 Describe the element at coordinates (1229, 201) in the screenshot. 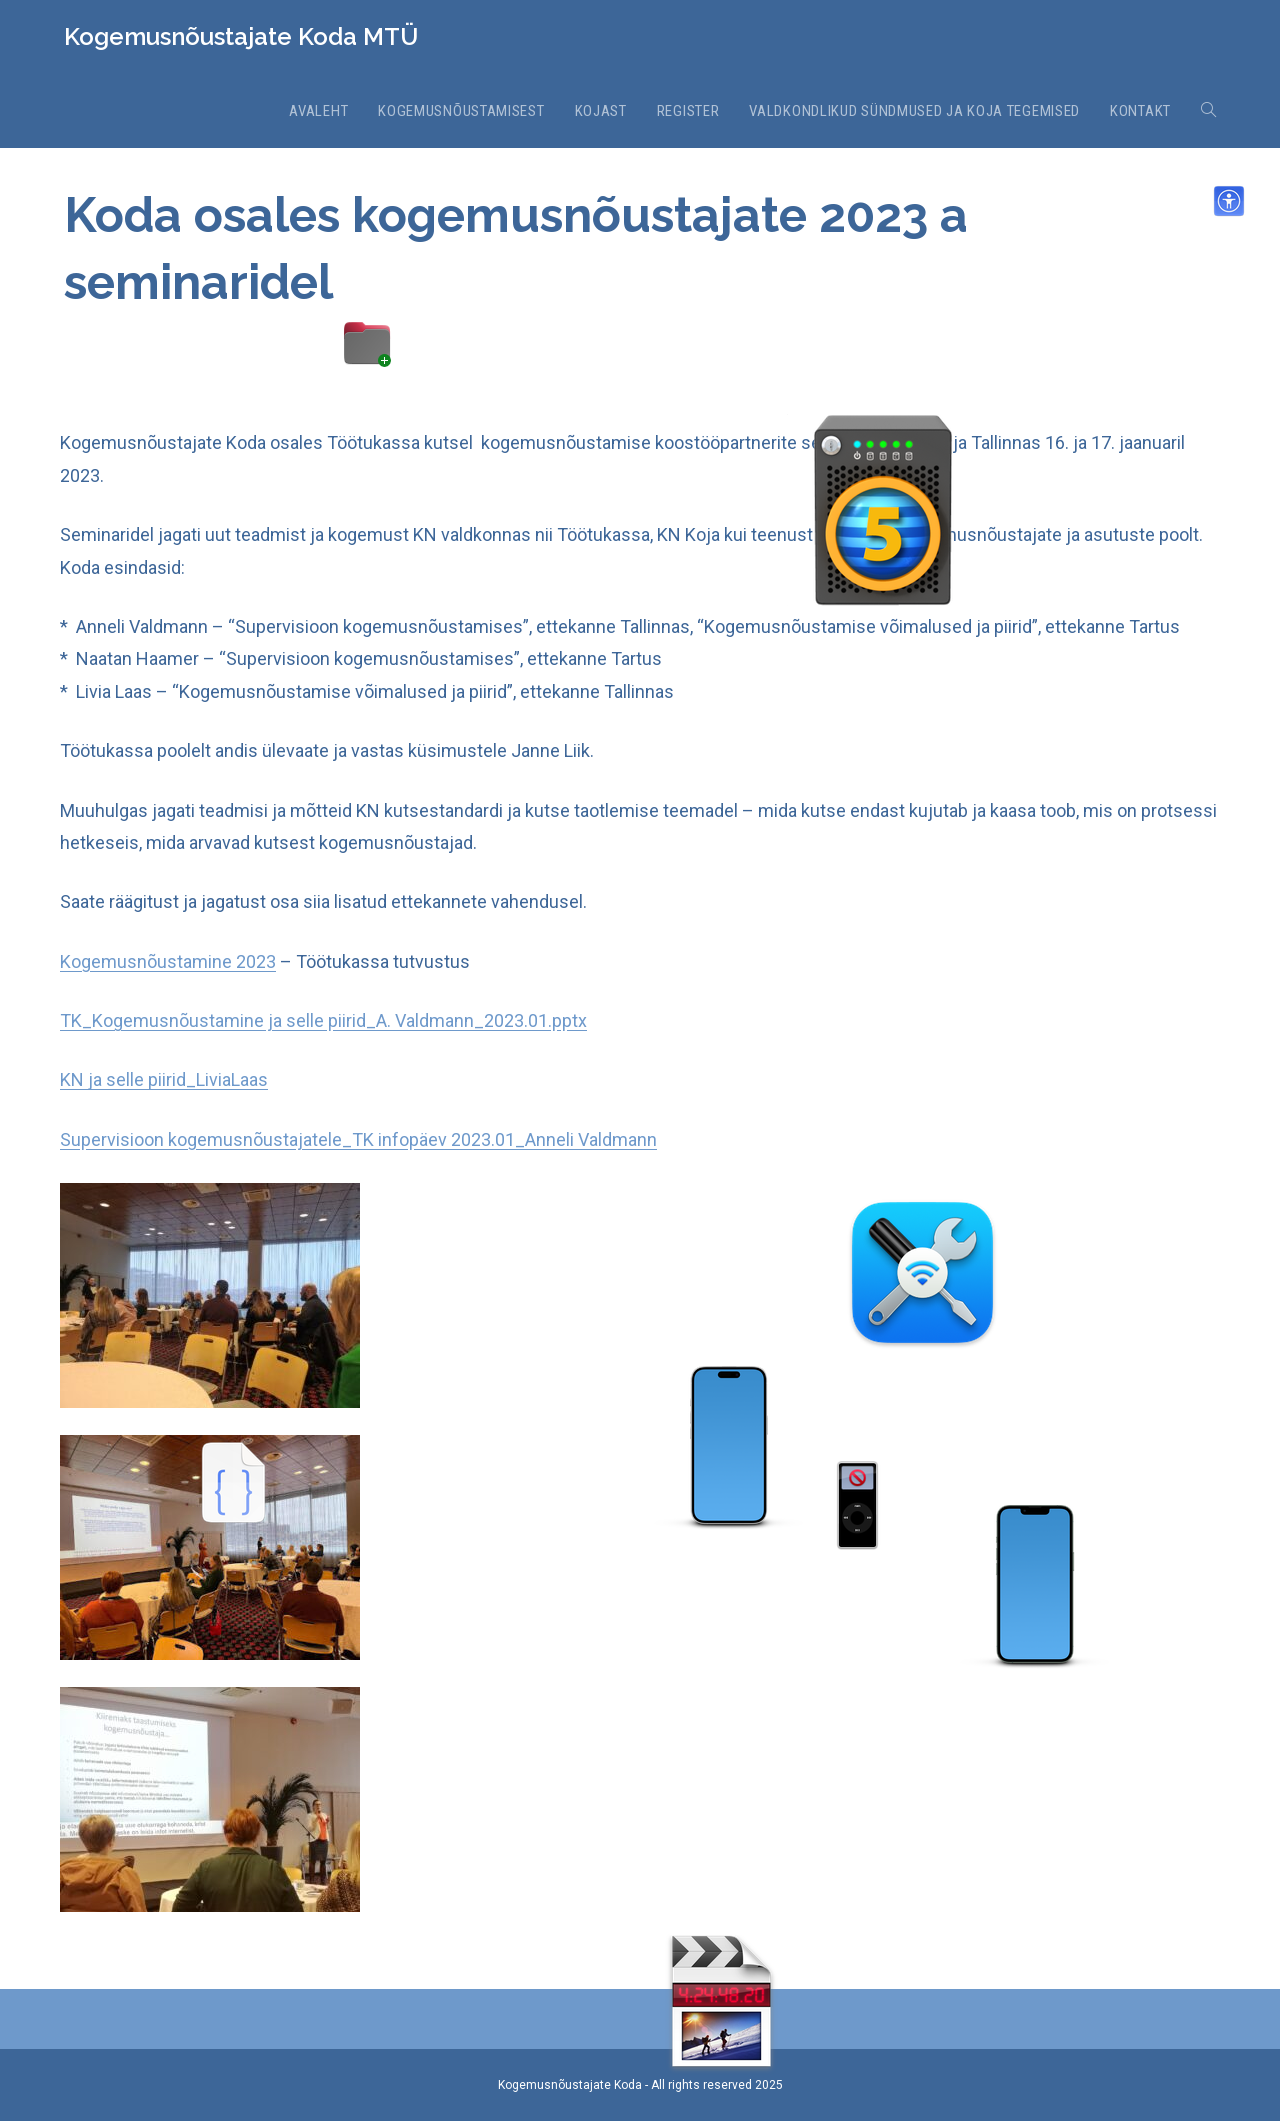

I see `access accessibility settings` at that location.